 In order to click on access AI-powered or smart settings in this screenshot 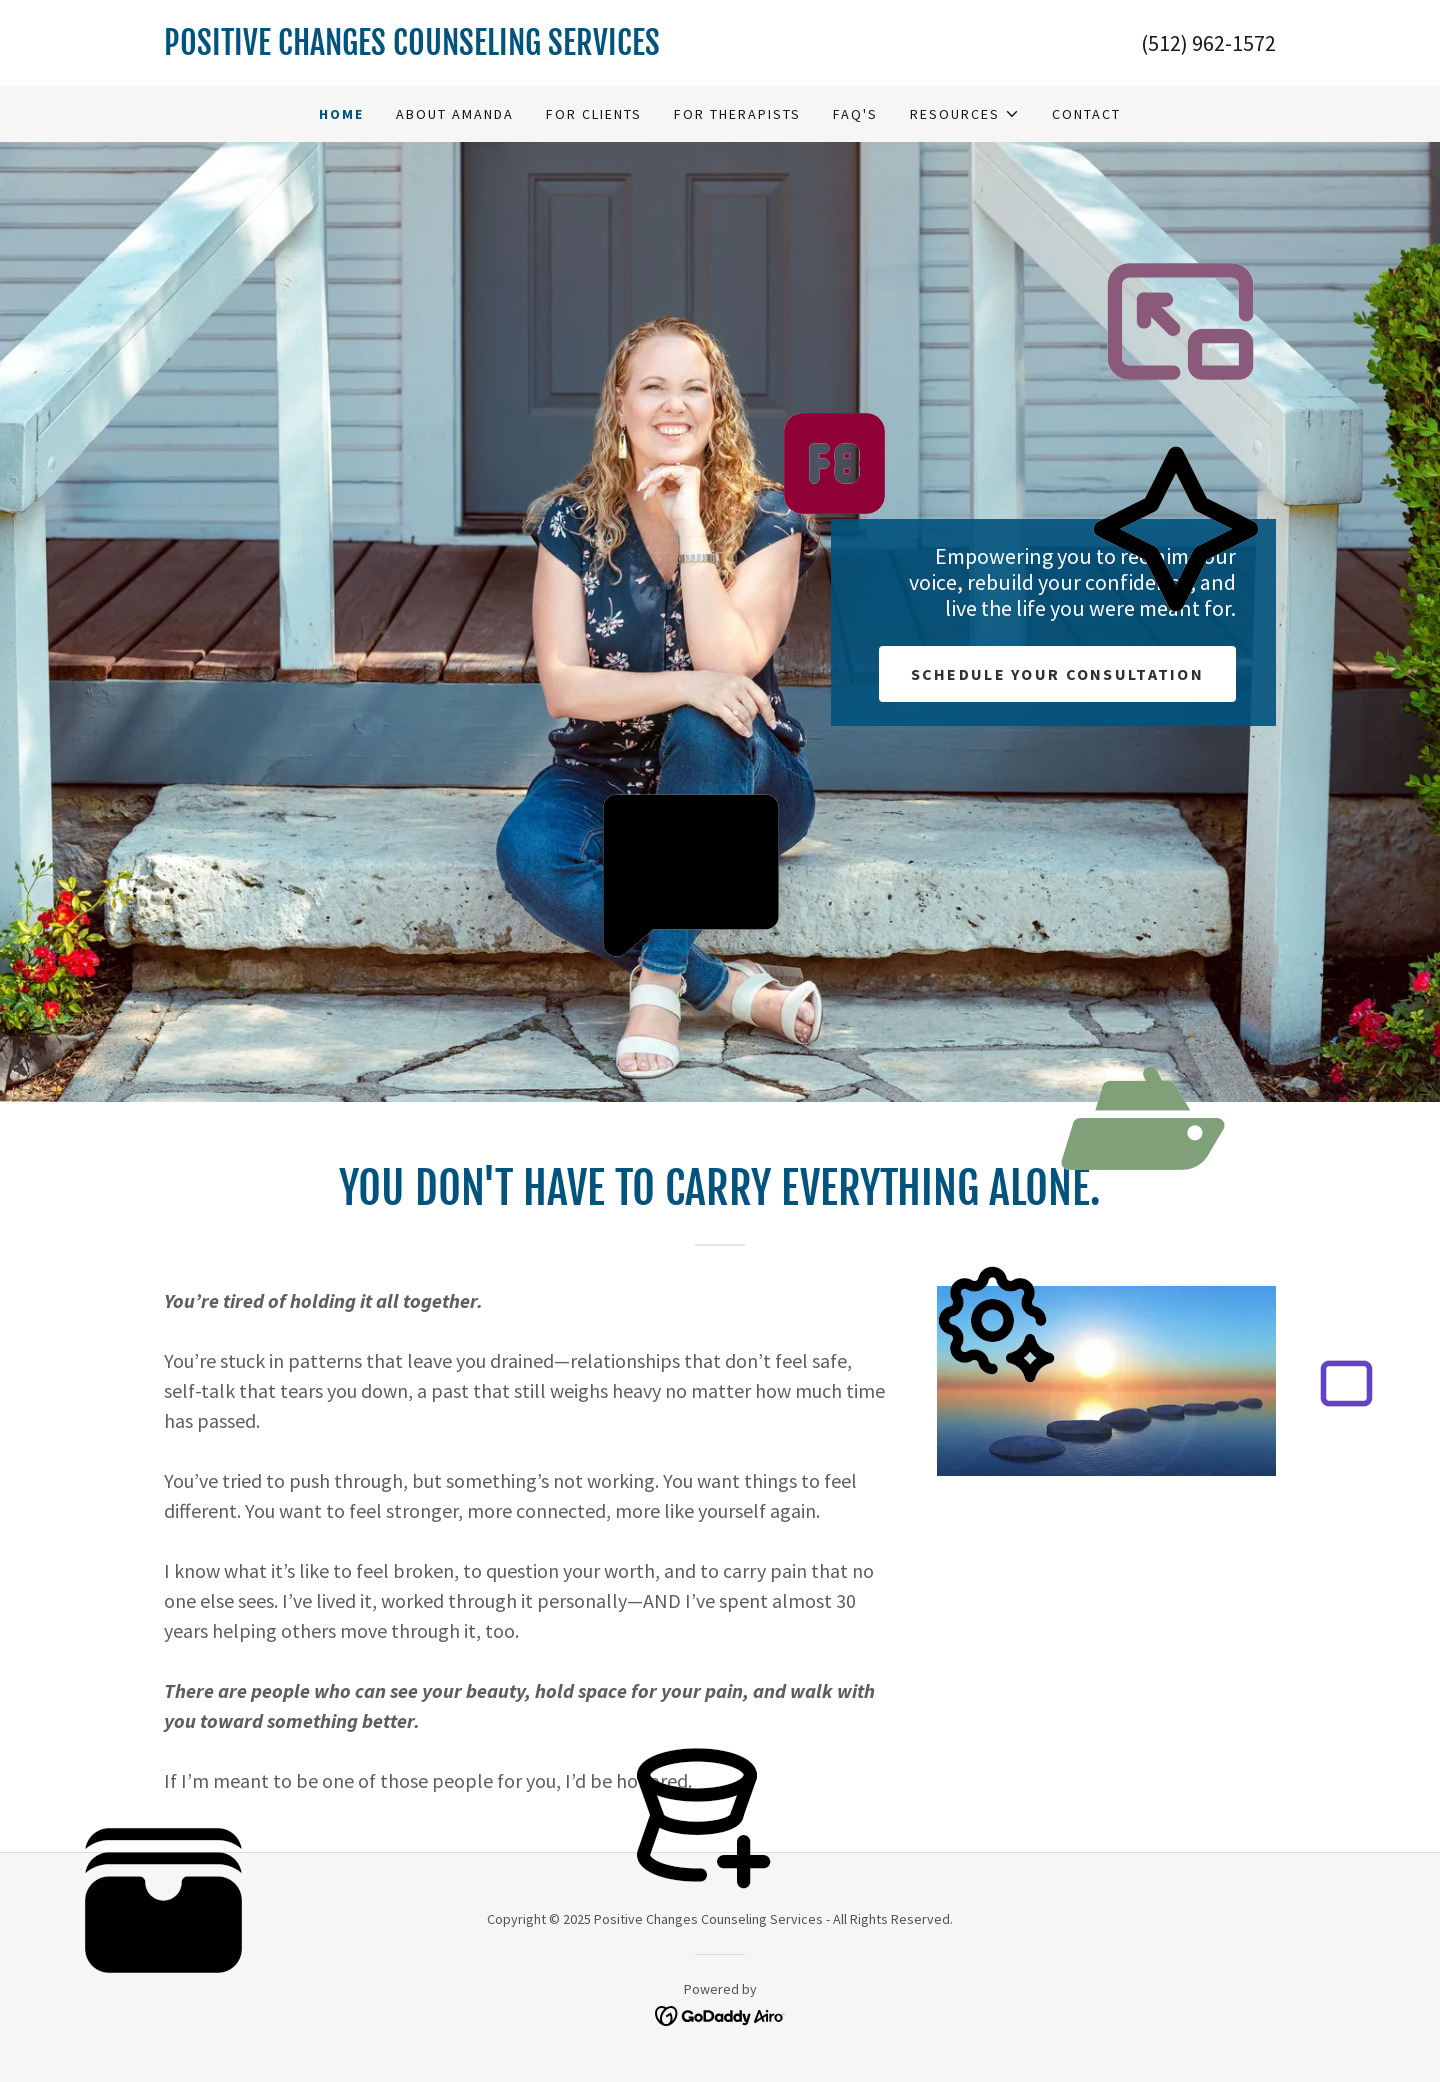, I will do `click(992, 1320)`.